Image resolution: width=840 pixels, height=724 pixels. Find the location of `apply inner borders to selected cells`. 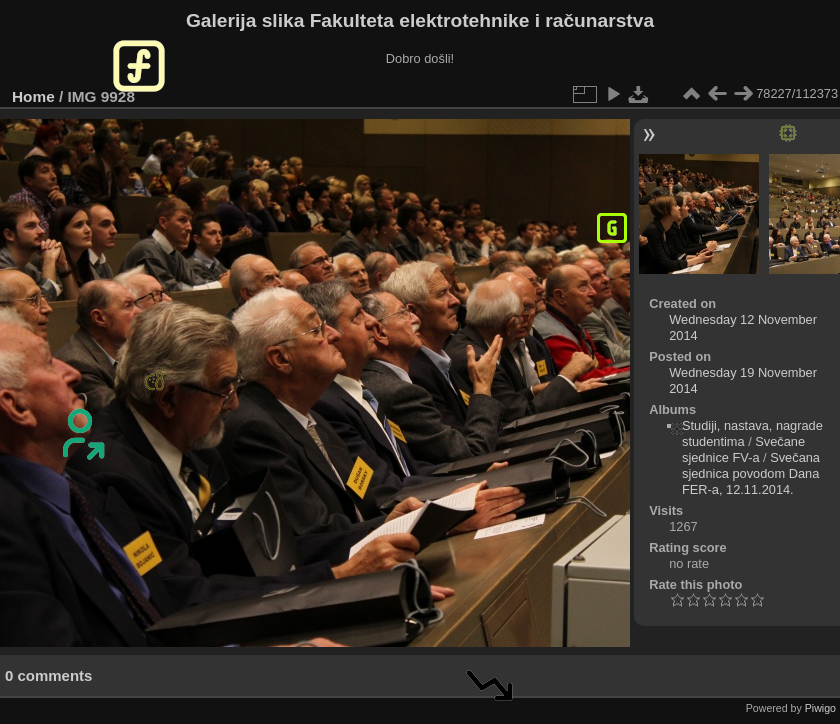

apply inner borders to selected cells is located at coordinates (677, 429).